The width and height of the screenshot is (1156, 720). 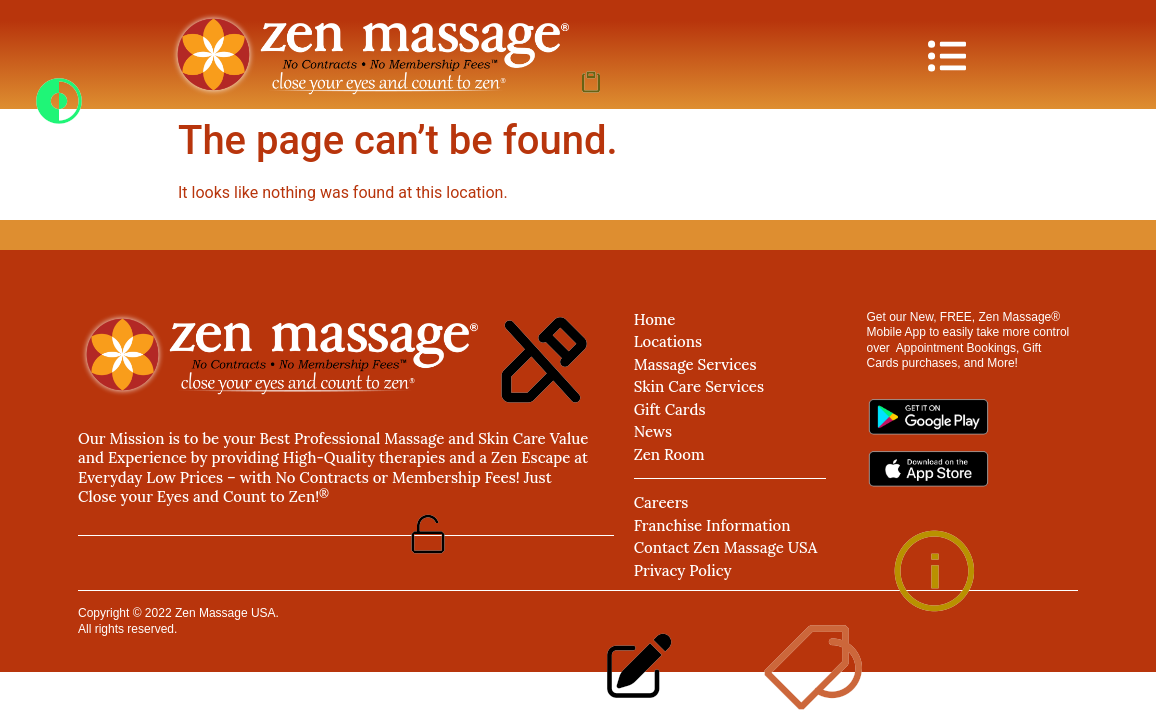 I want to click on add or manage tags for a file, so click(x=811, y=665).